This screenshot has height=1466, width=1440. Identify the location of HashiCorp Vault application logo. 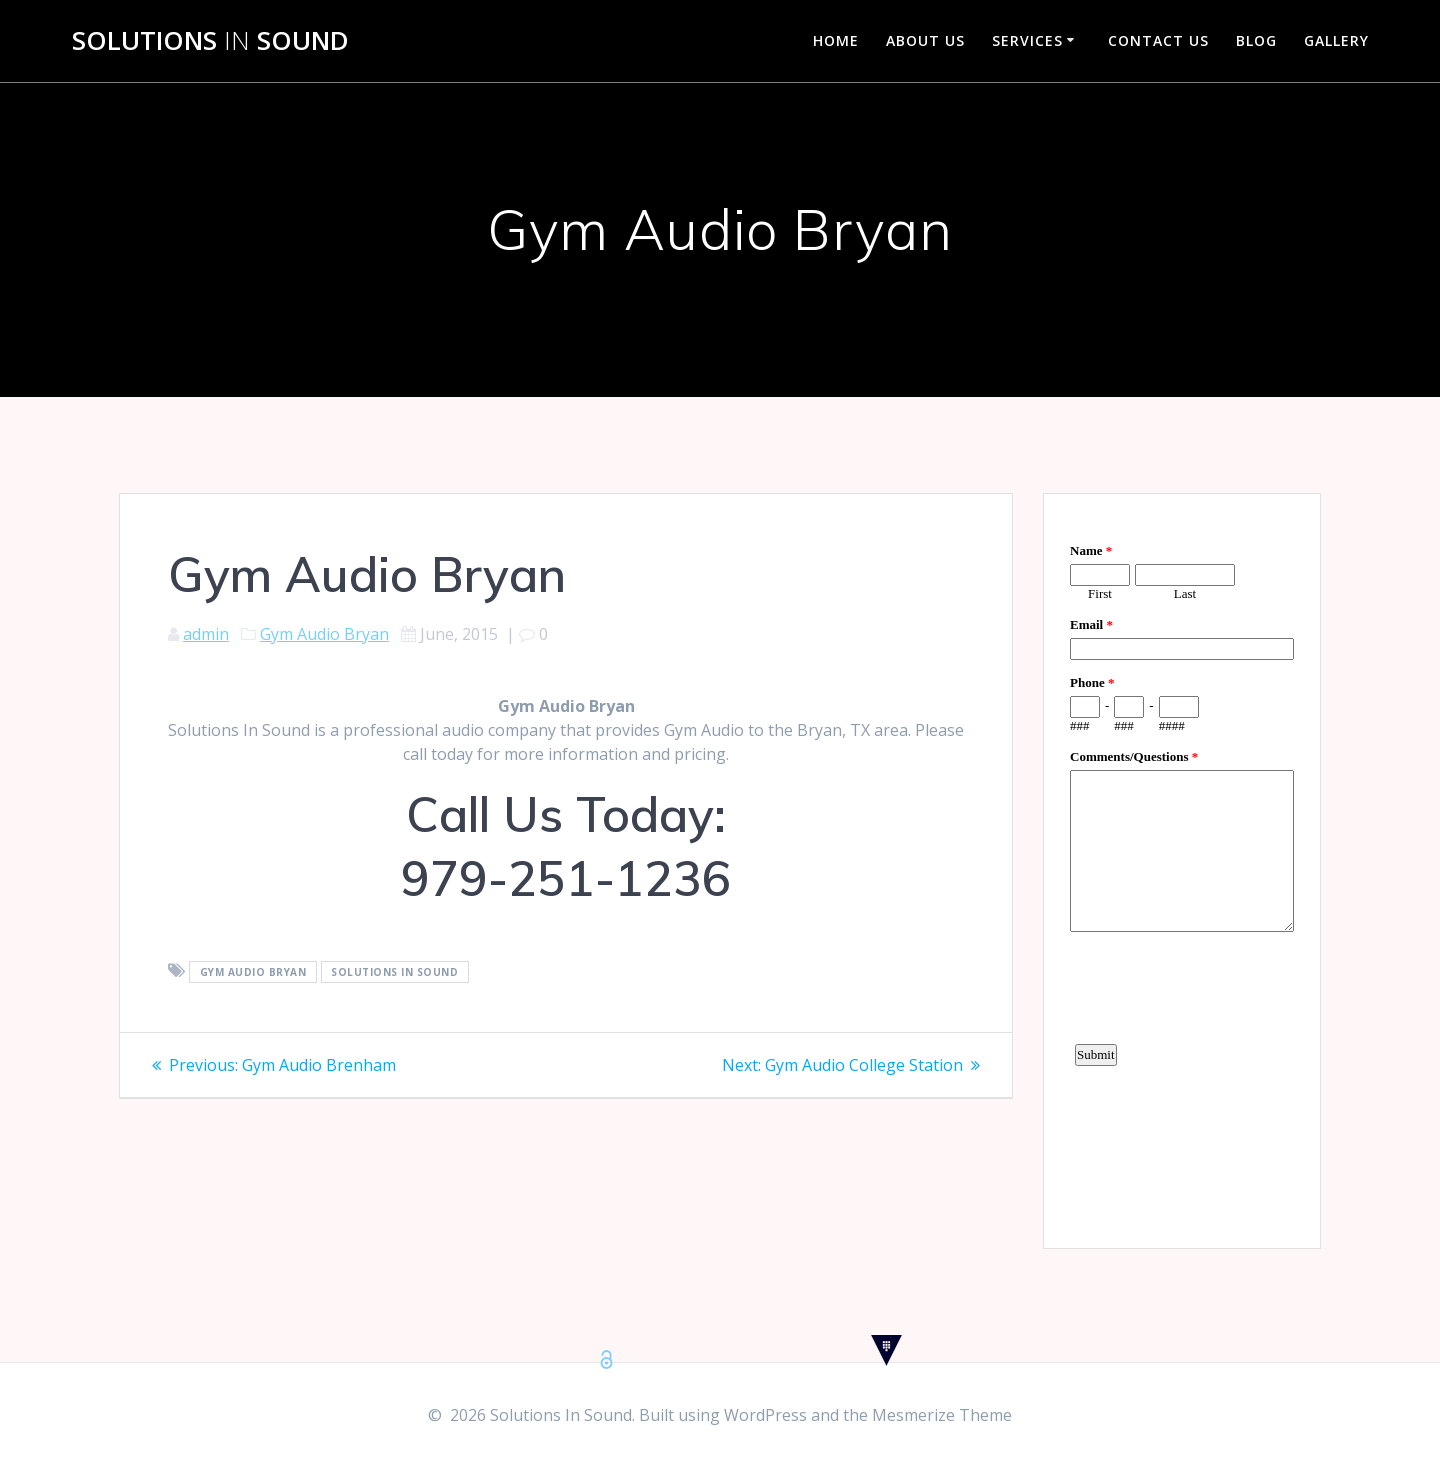
(886, 1350).